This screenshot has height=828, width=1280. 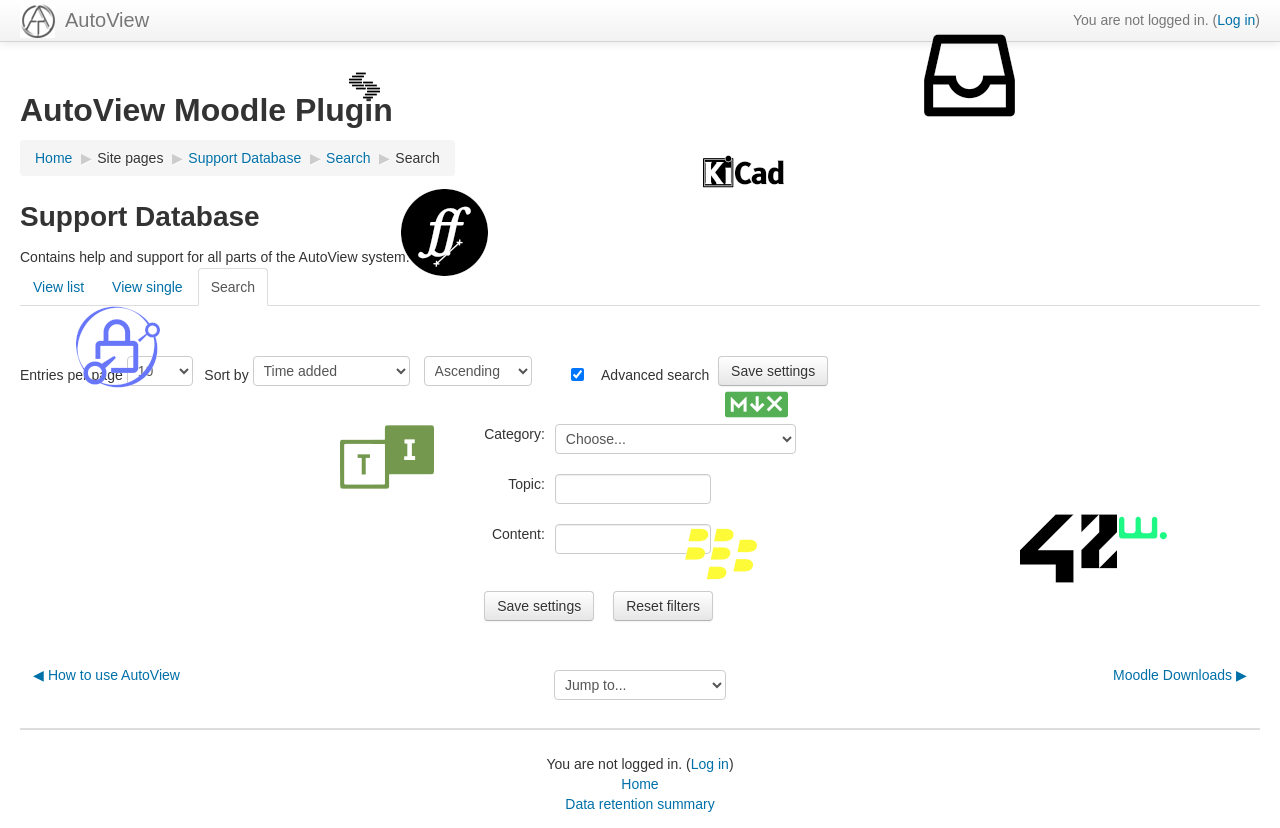 What do you see at coordinates (364, 85) in the screenshot?
I see `Contentstack logo` at bounding box center [364, 85].